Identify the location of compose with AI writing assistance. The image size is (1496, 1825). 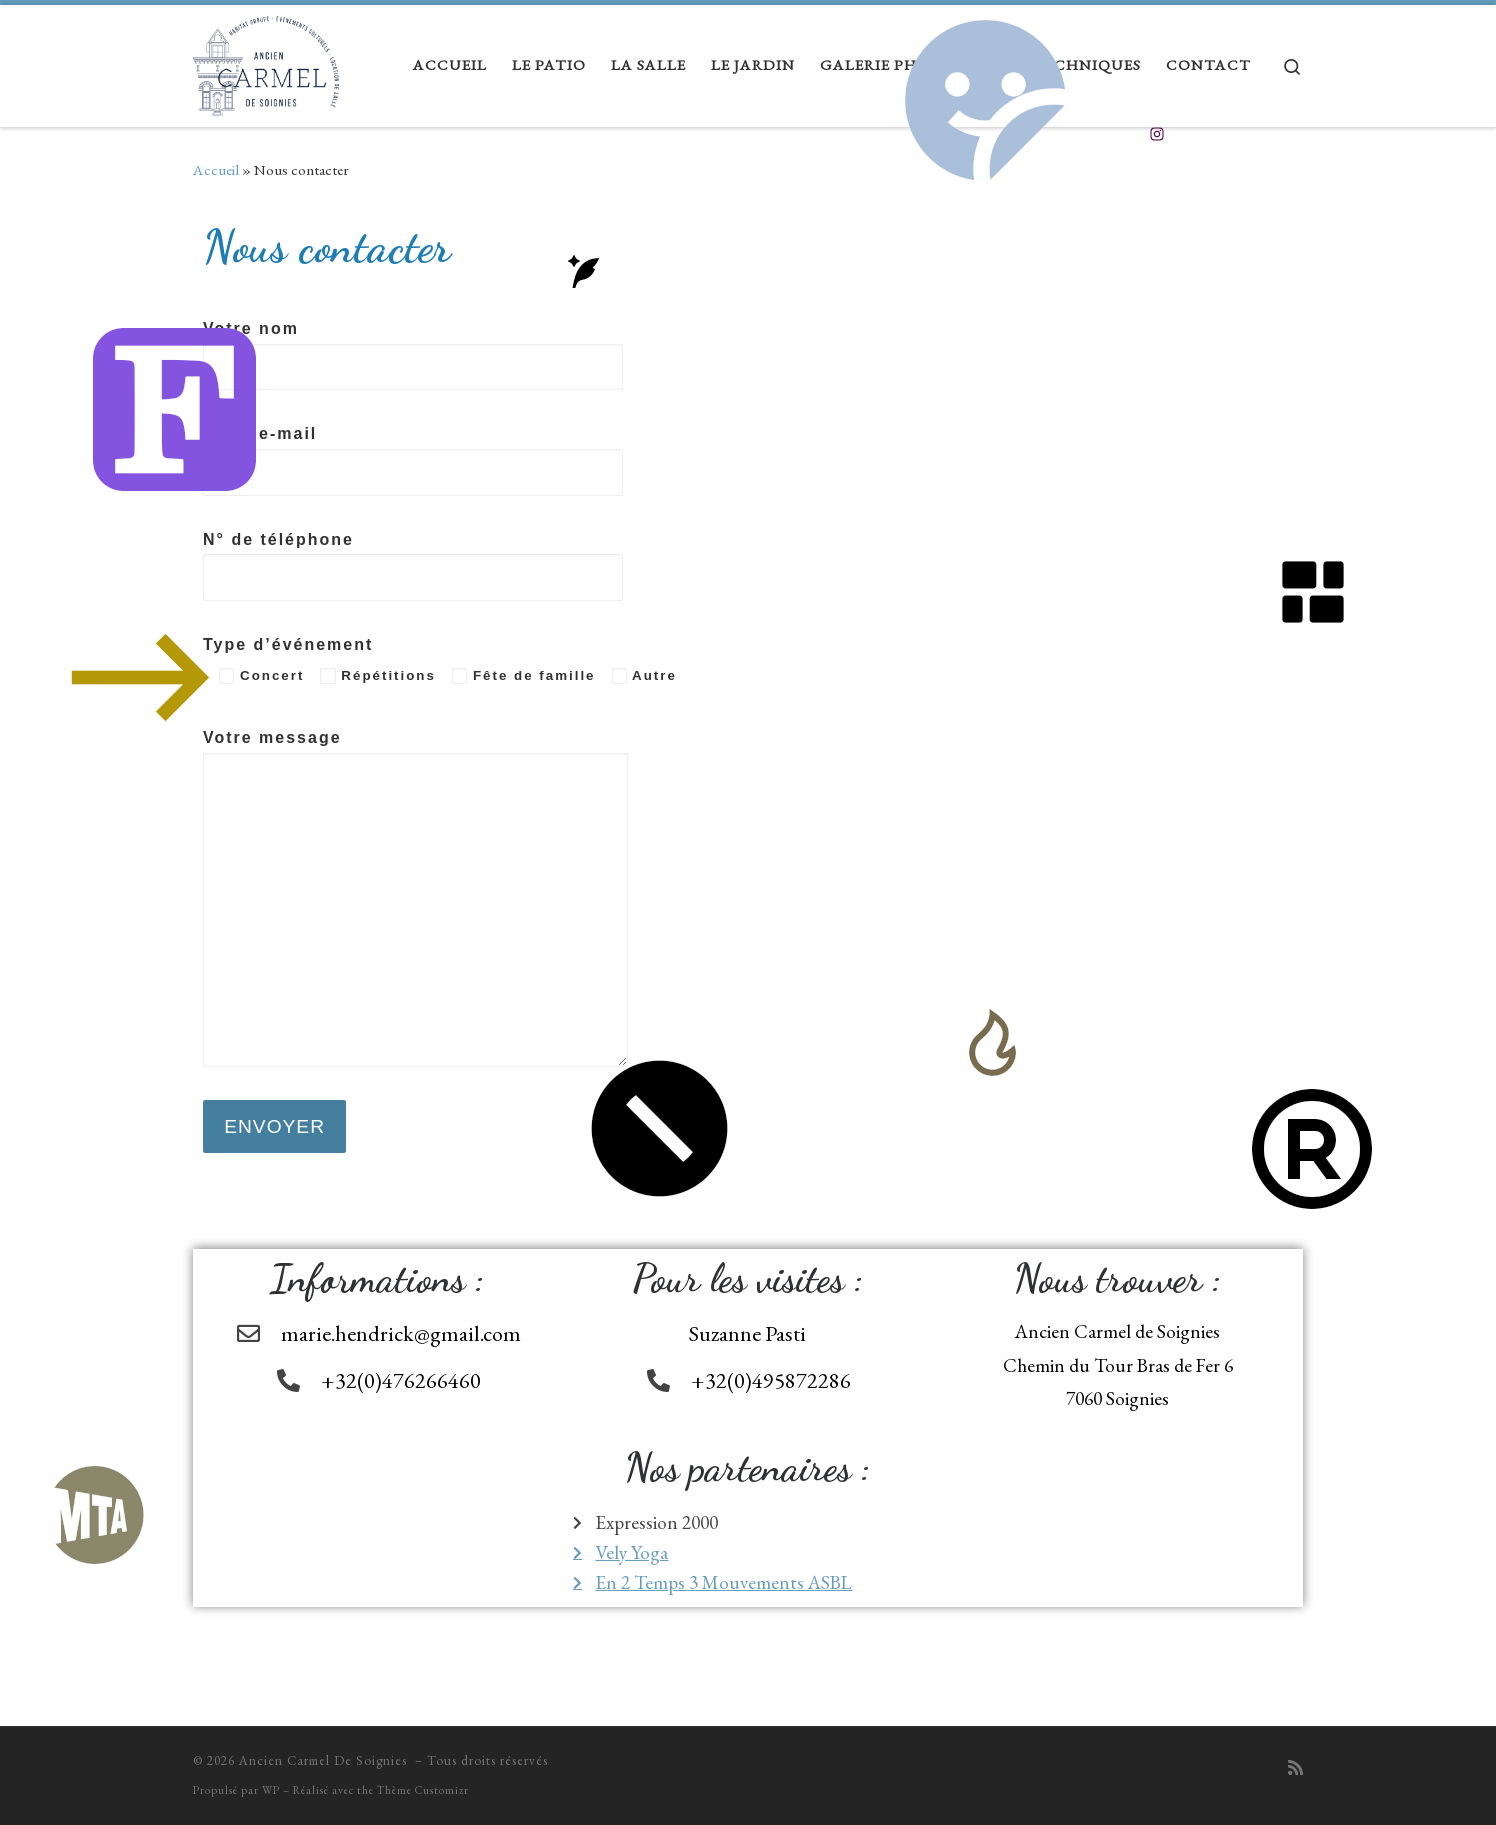
(586, 273).